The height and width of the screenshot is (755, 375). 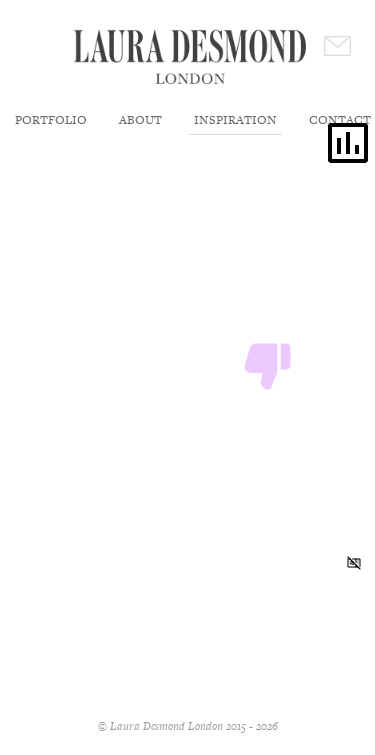 I want to click on insert a chart or graph into a document, so click(x=348, y=143).